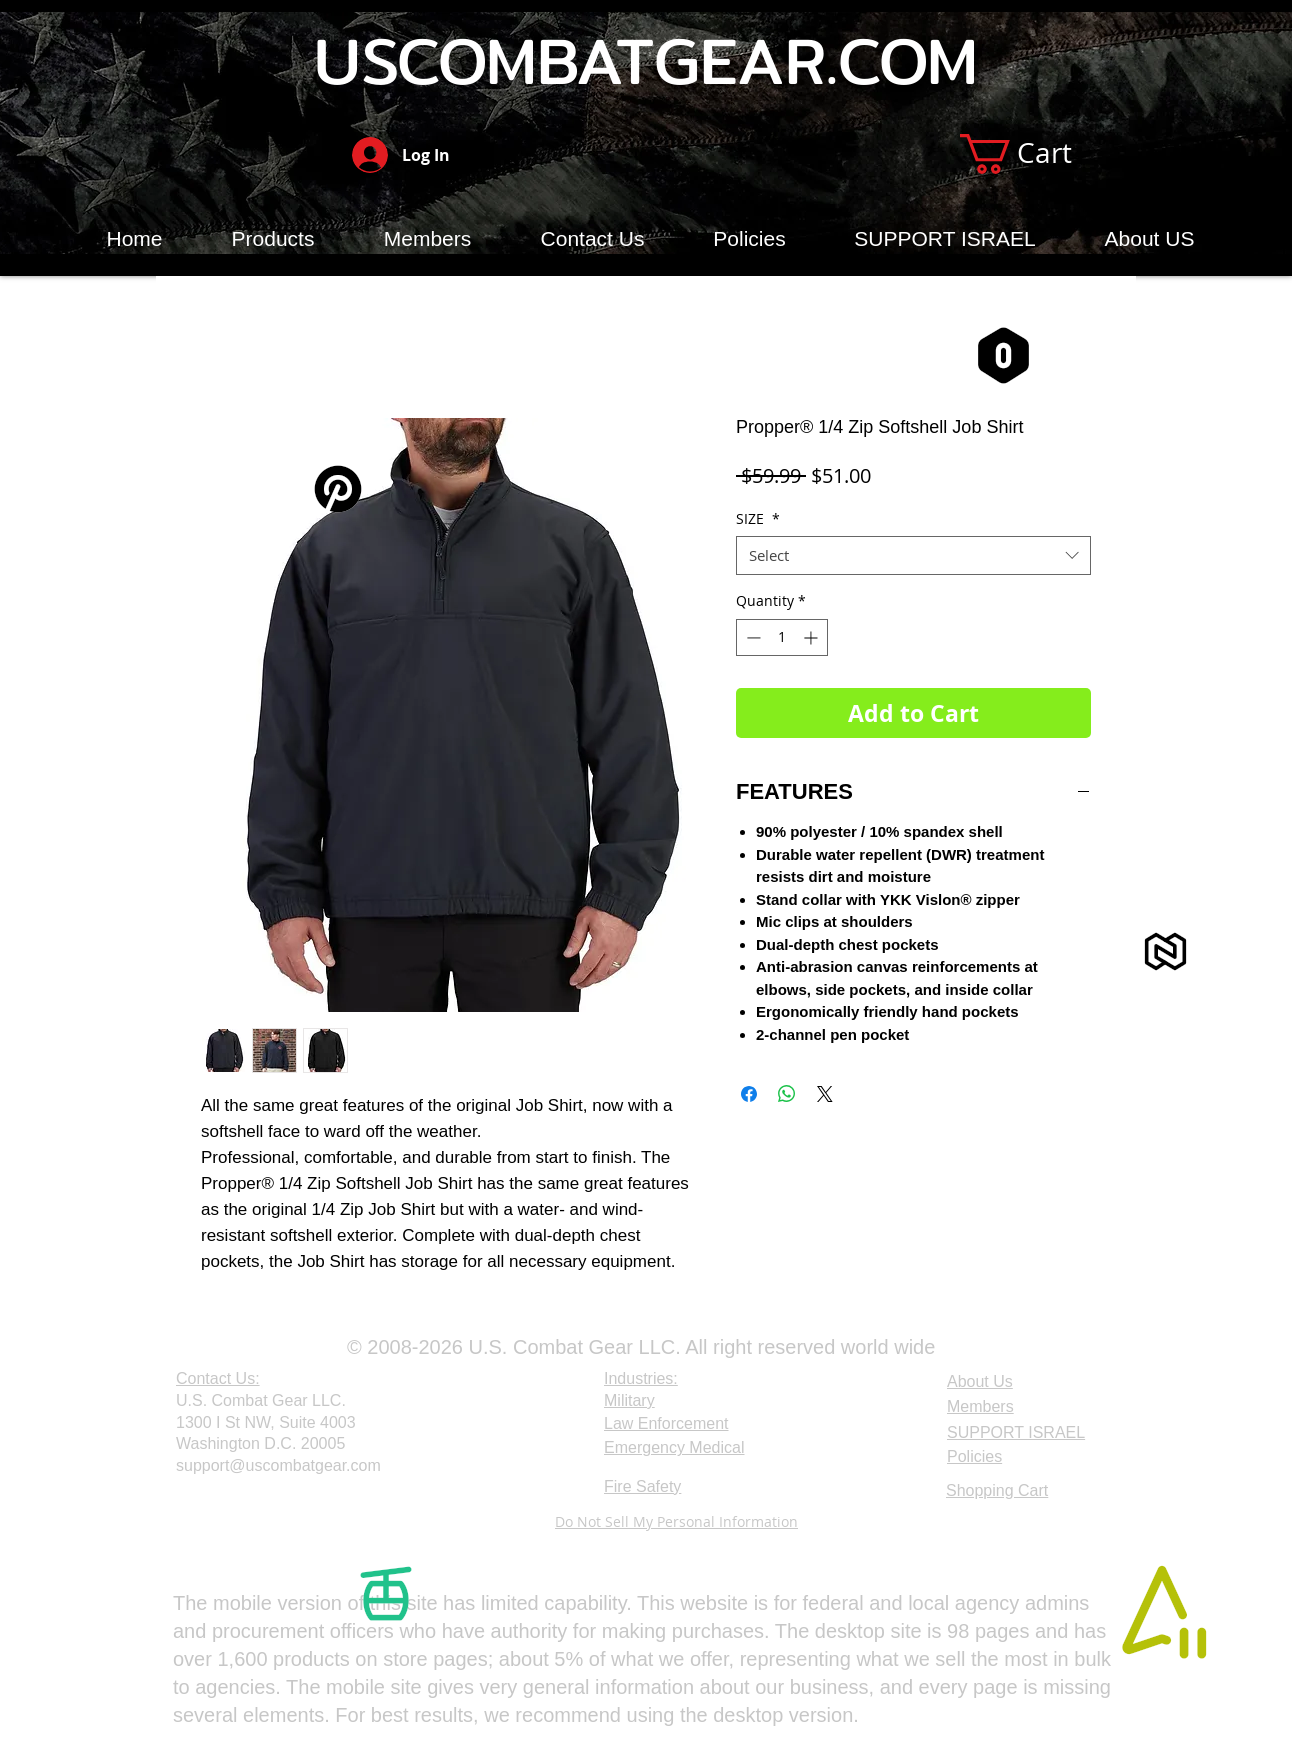 This screenshot has width=1292, height=1740. Describe the element at coordinates (386, 1595) in the screenshot. I see `access ski lift or cable car information` at that location.